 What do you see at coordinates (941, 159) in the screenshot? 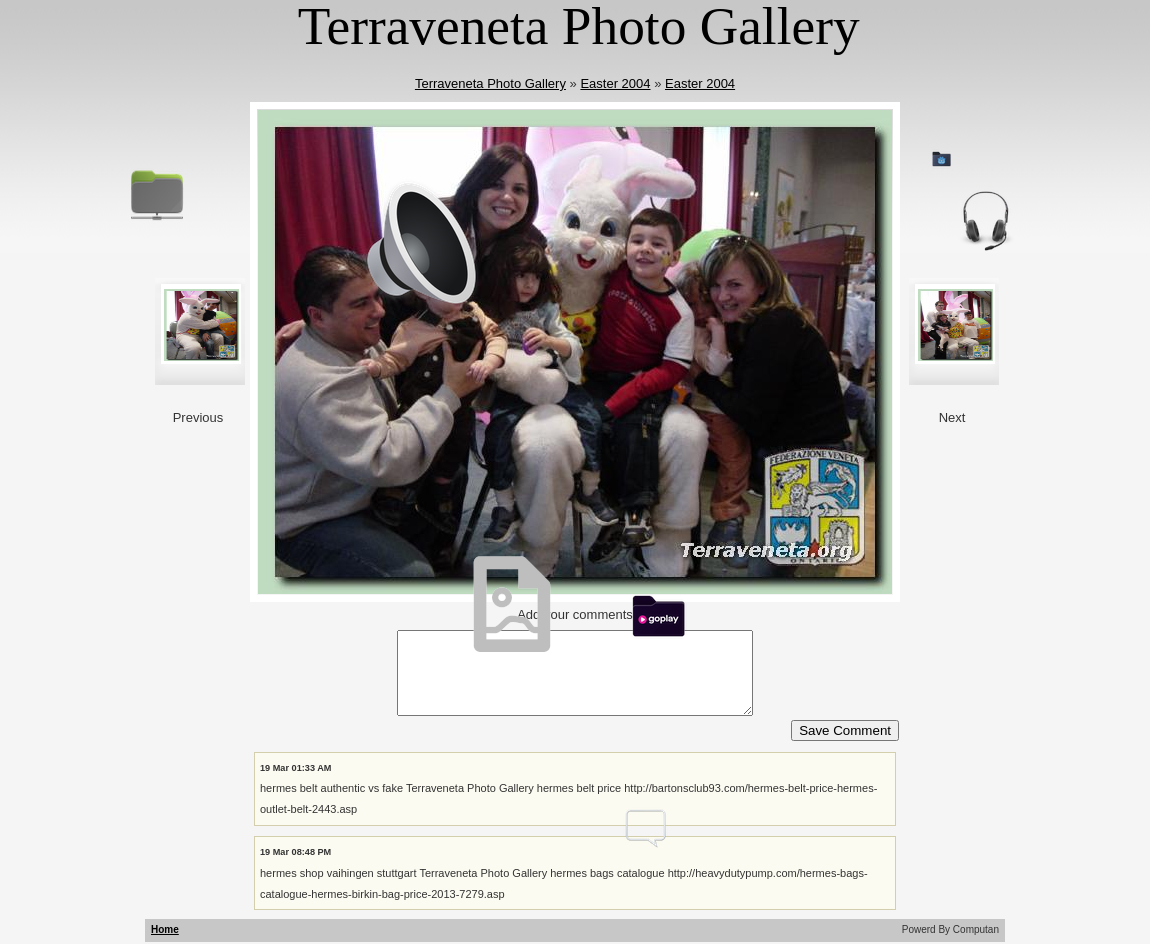
I see `folder containing Godot game engine project files` at bounding box center [941, 159].